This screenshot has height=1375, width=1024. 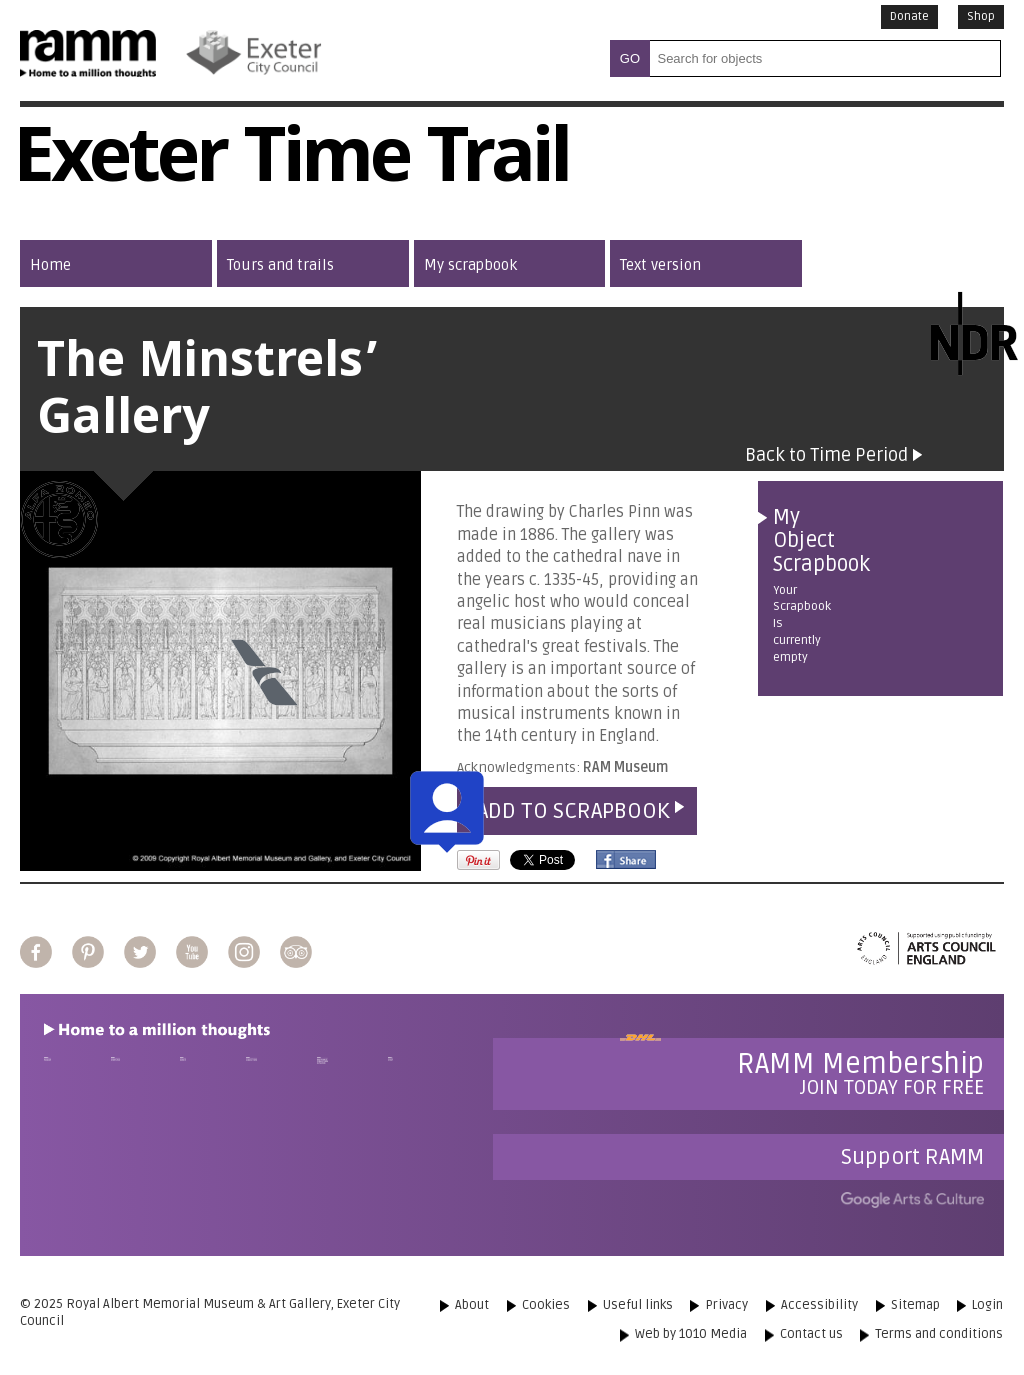 I want to click on open the American Airlines app, so click(x=264, y=672).